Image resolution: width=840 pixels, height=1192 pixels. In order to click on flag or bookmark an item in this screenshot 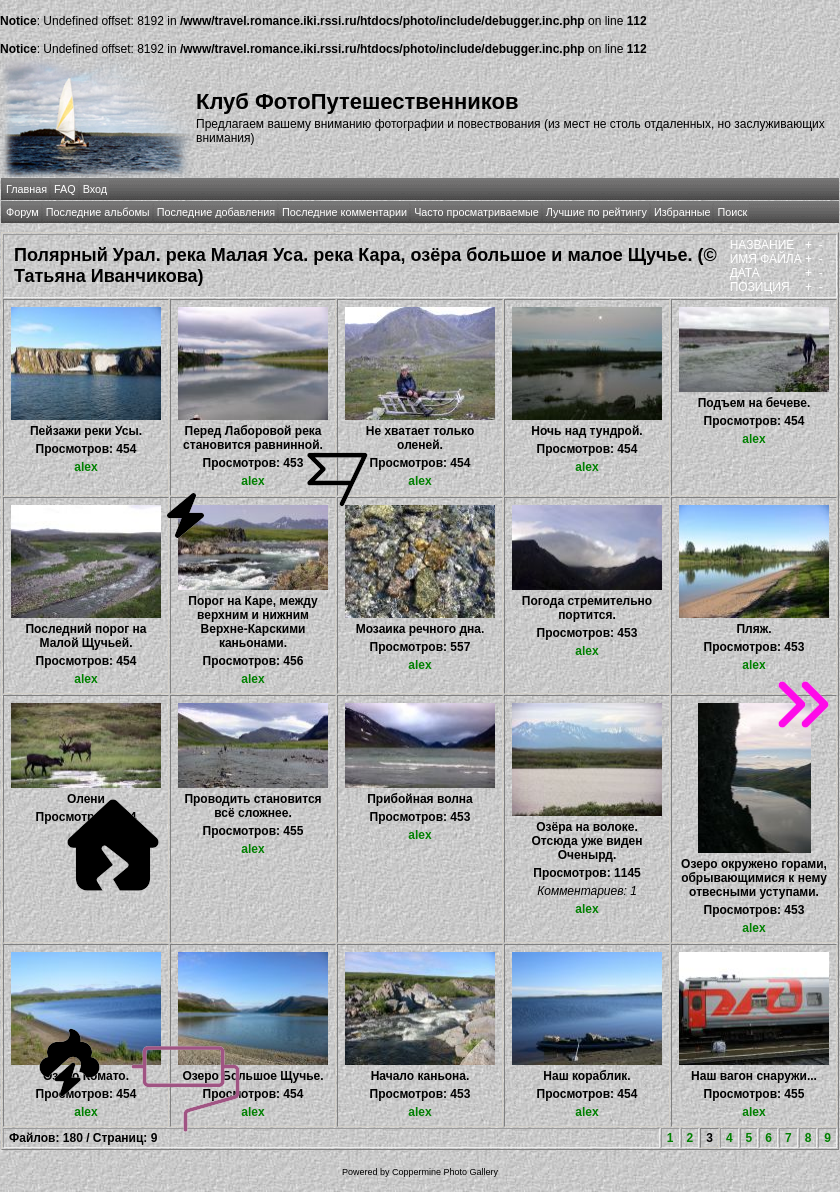, I will do `click(335, 476)`.